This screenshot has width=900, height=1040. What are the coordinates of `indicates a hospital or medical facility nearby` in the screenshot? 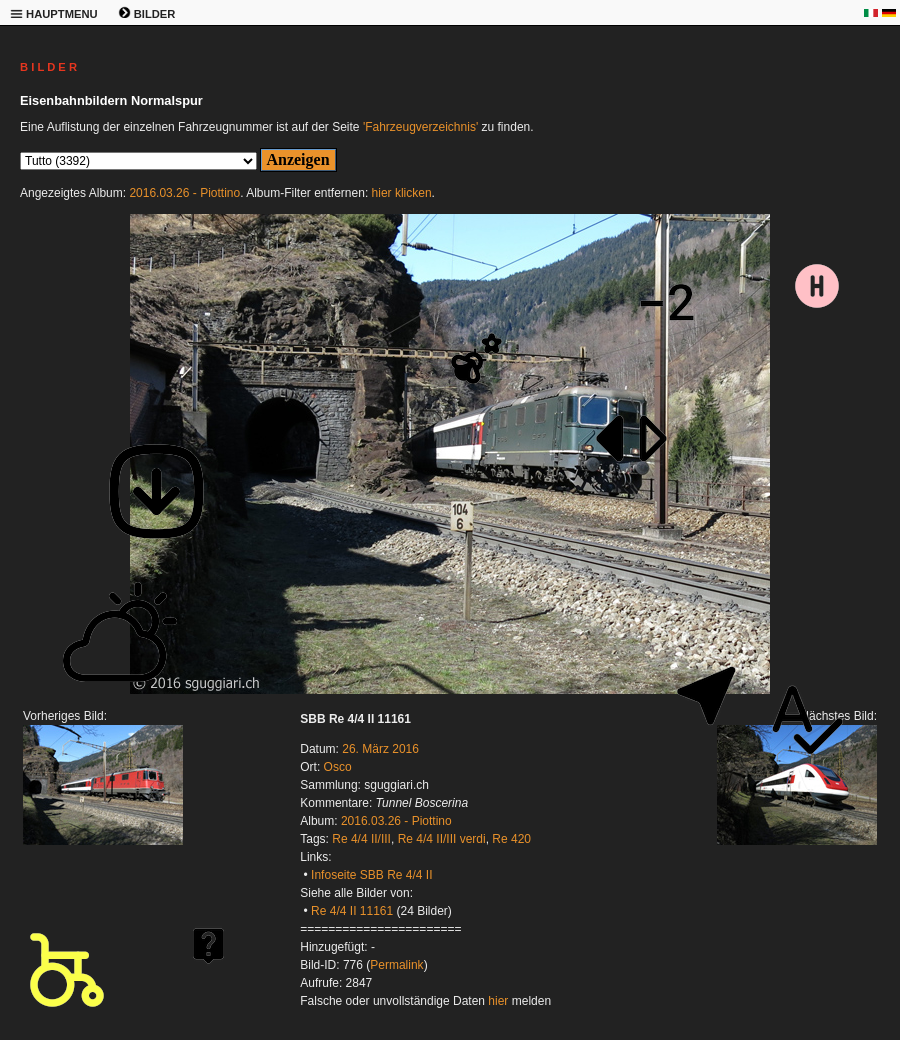 It's located at (817, 286).